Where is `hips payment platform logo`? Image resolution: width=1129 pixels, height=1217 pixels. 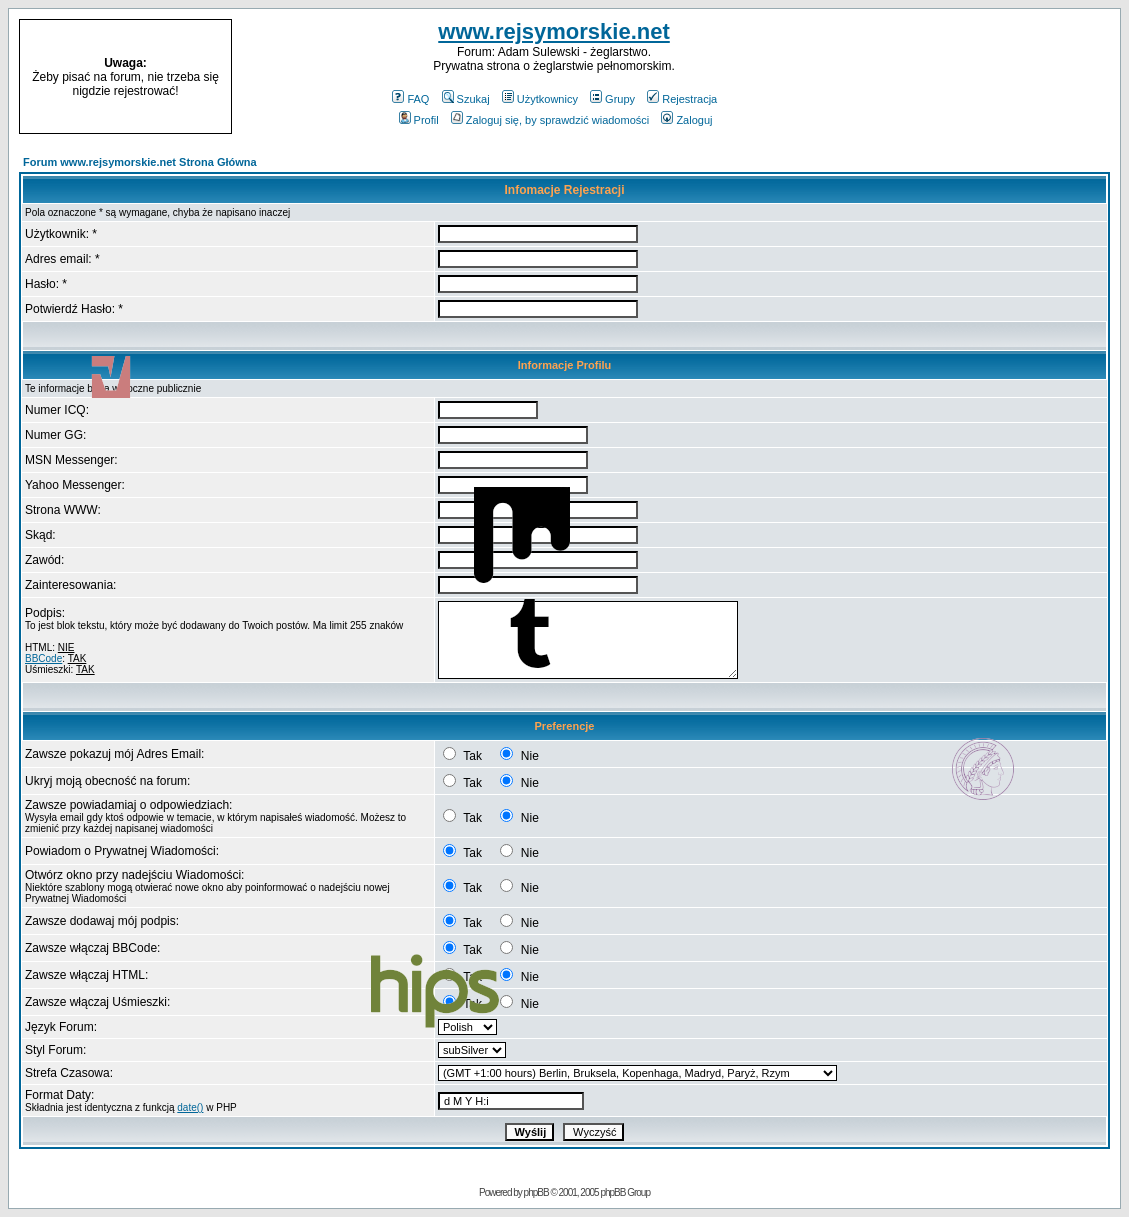 hips payment platform logo is located at coordinates (435, 991).